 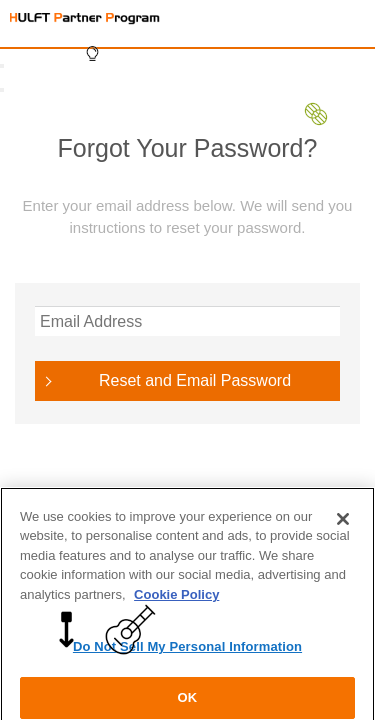 I want to click on access music or audio content, so click(x=130, y=630).